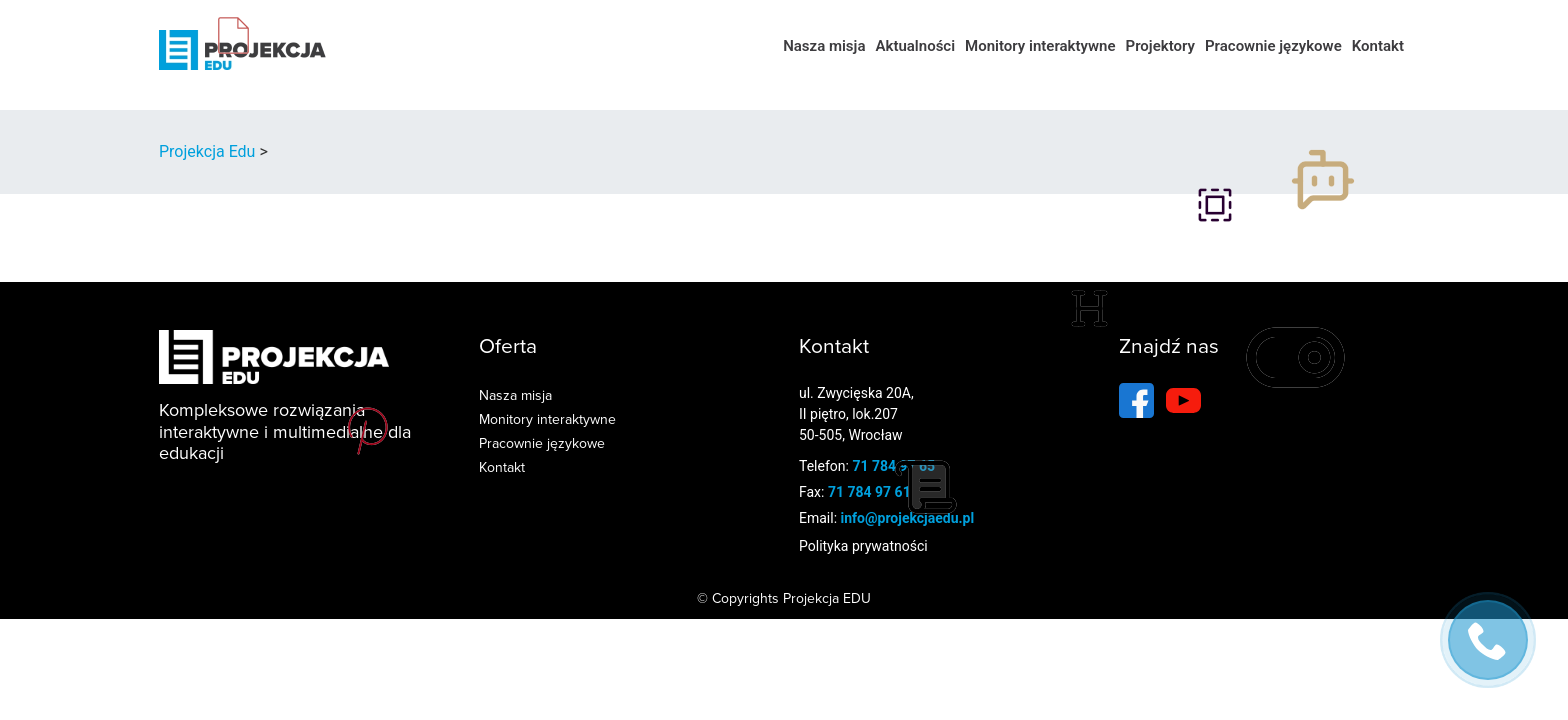 The height and width of the screenshot is (720, 1568). I want to click on open Pinterest app, so click(366, 431).